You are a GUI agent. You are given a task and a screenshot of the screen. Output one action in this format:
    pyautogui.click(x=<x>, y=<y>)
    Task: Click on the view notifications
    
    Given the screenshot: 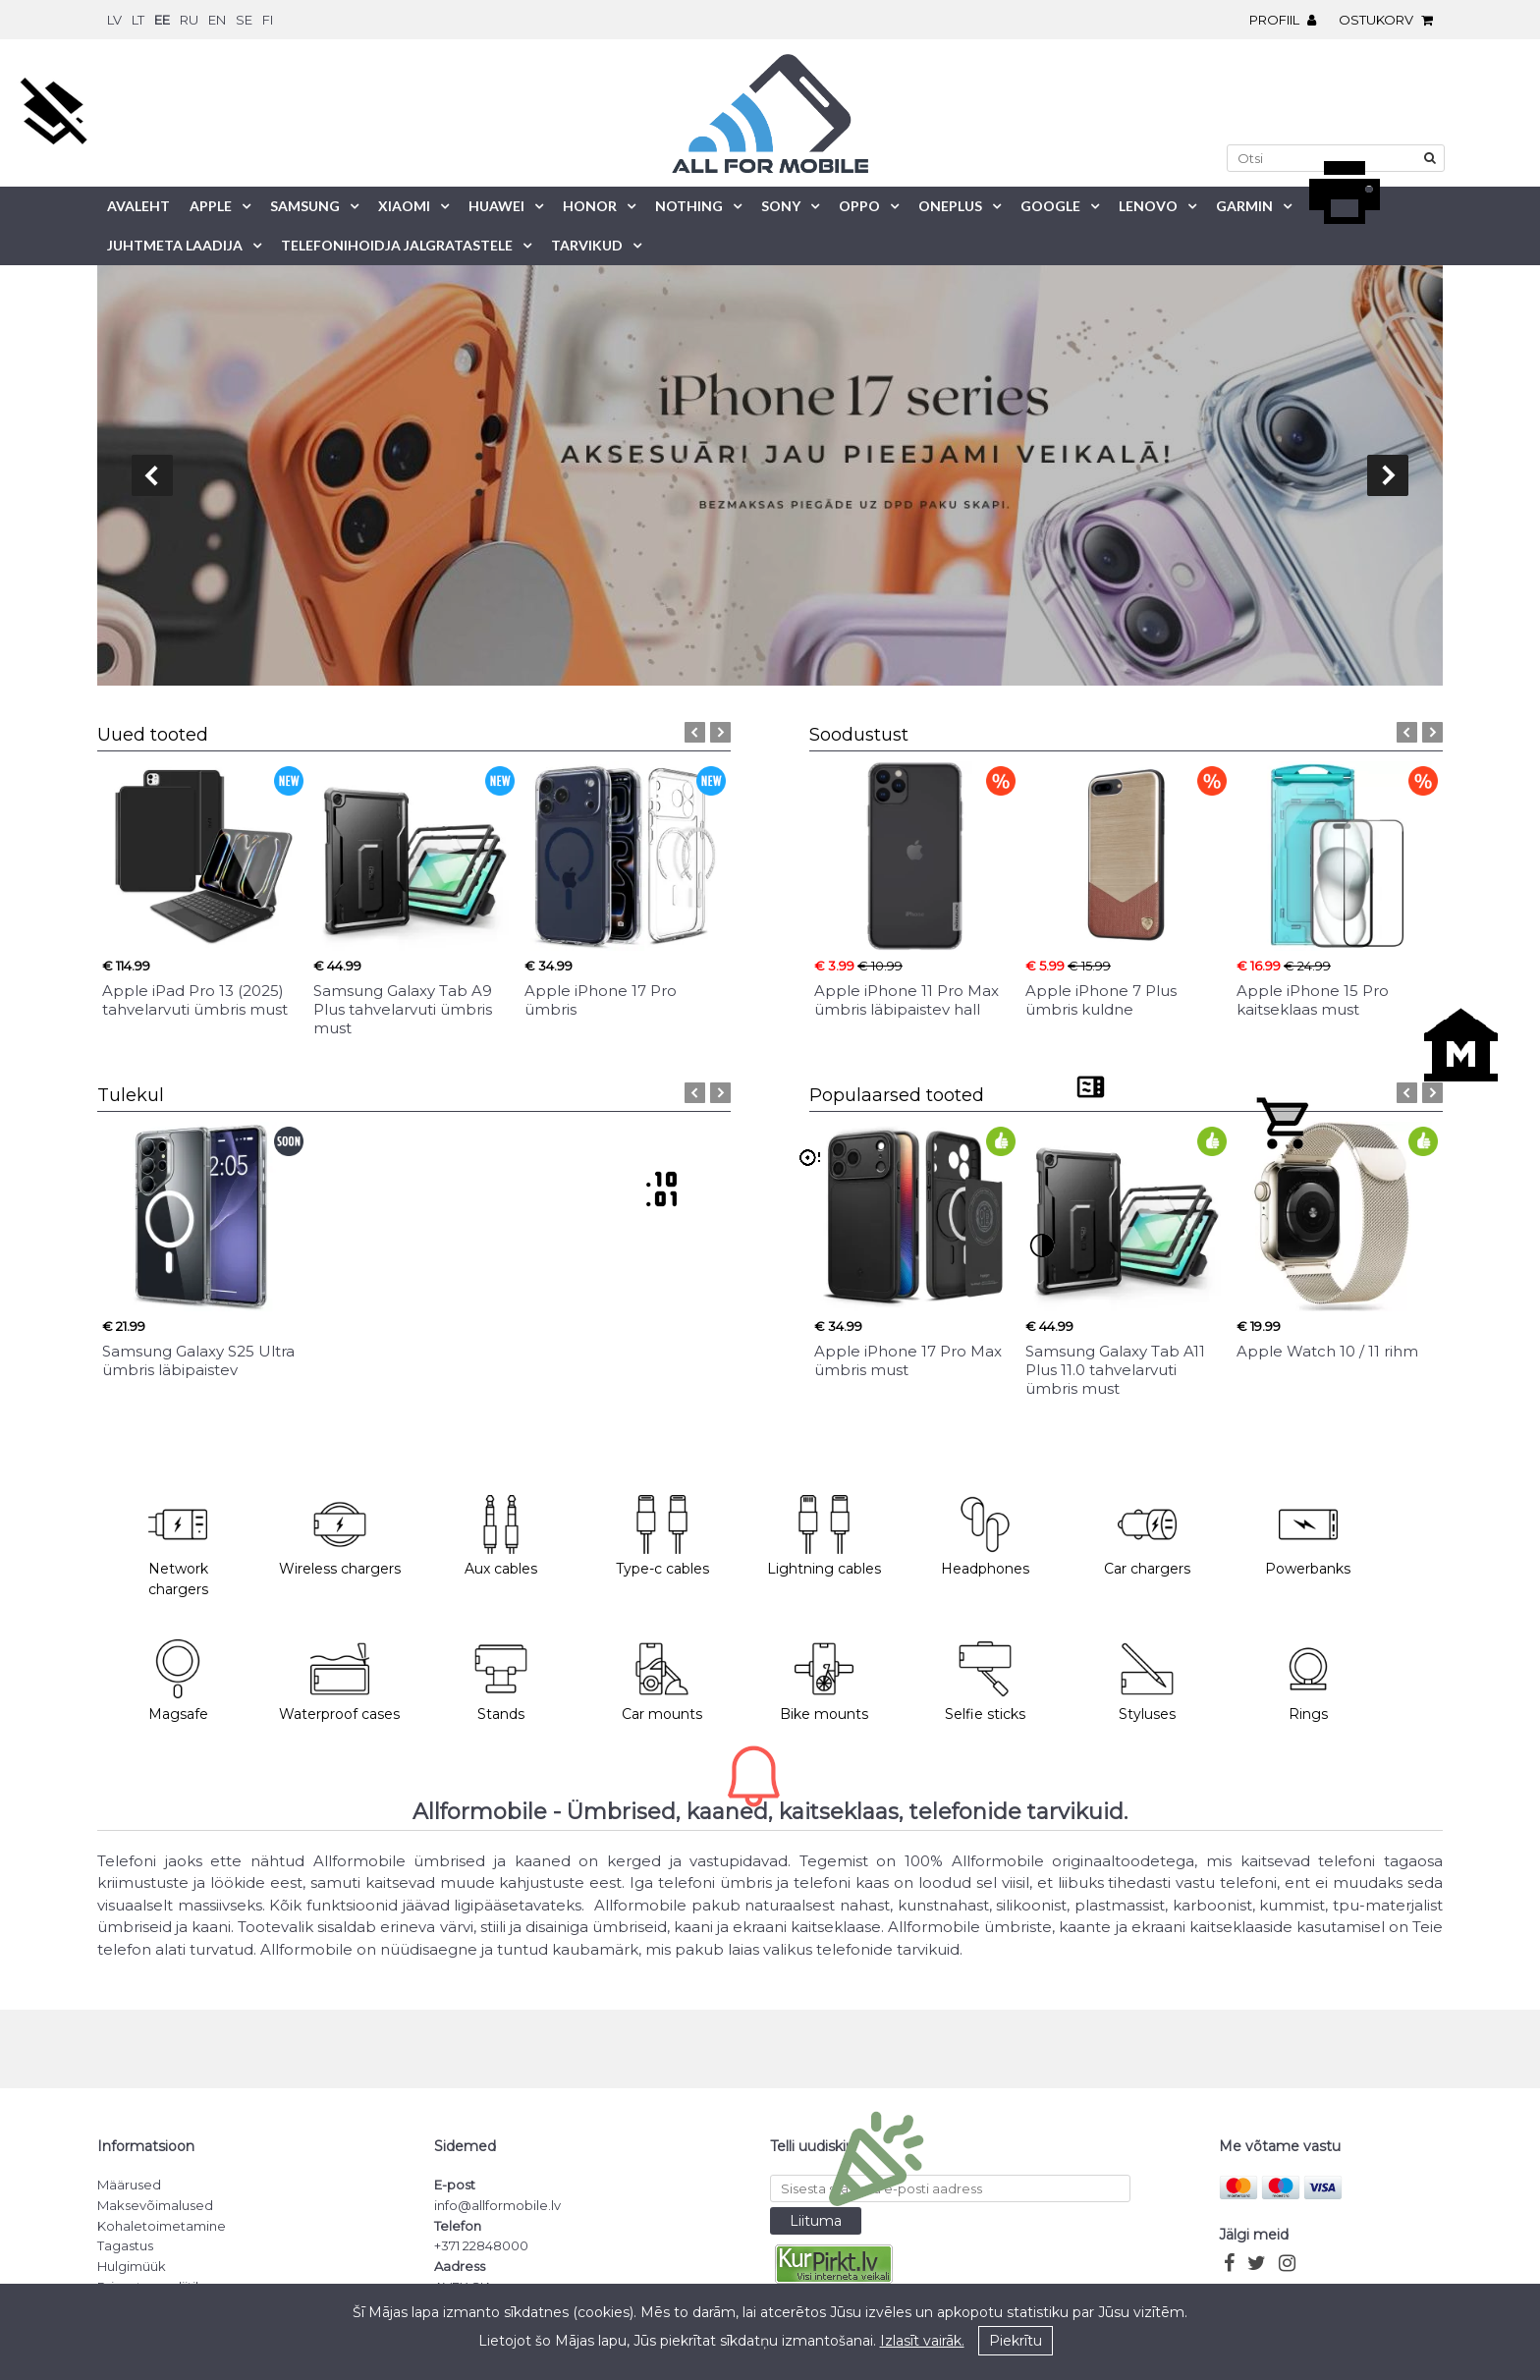 What is the action you would take?
    pyautogui.click(x=753, y=1776)
    